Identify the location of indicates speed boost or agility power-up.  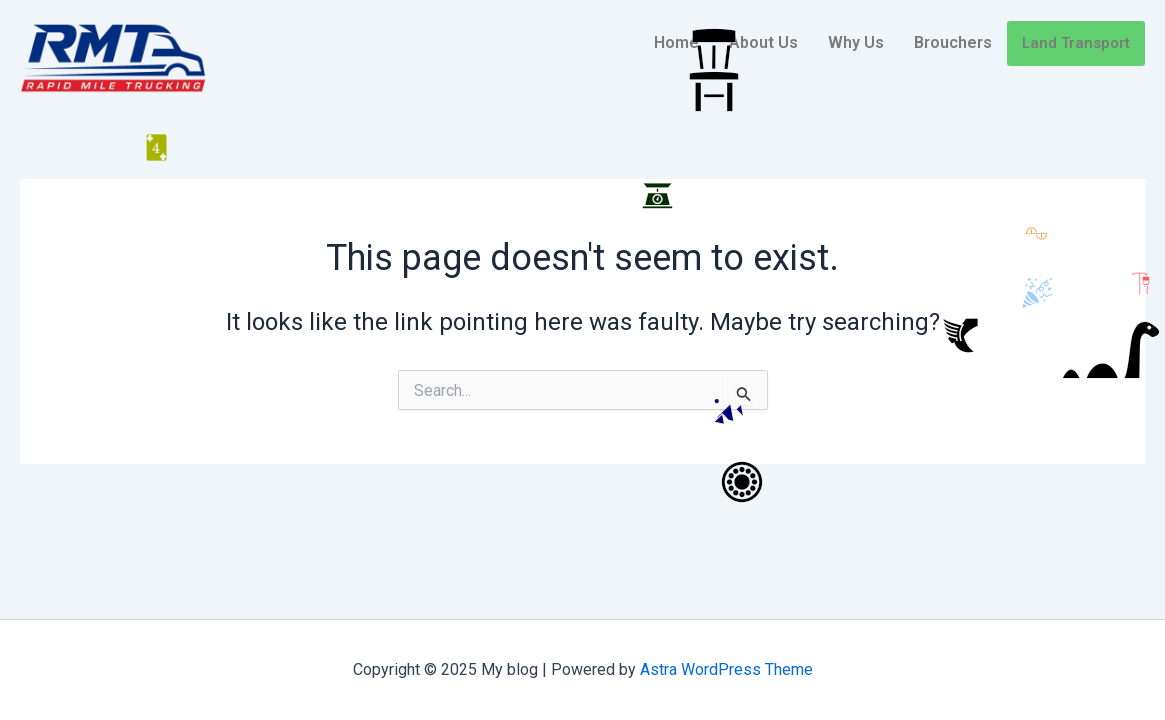
(960, 335).